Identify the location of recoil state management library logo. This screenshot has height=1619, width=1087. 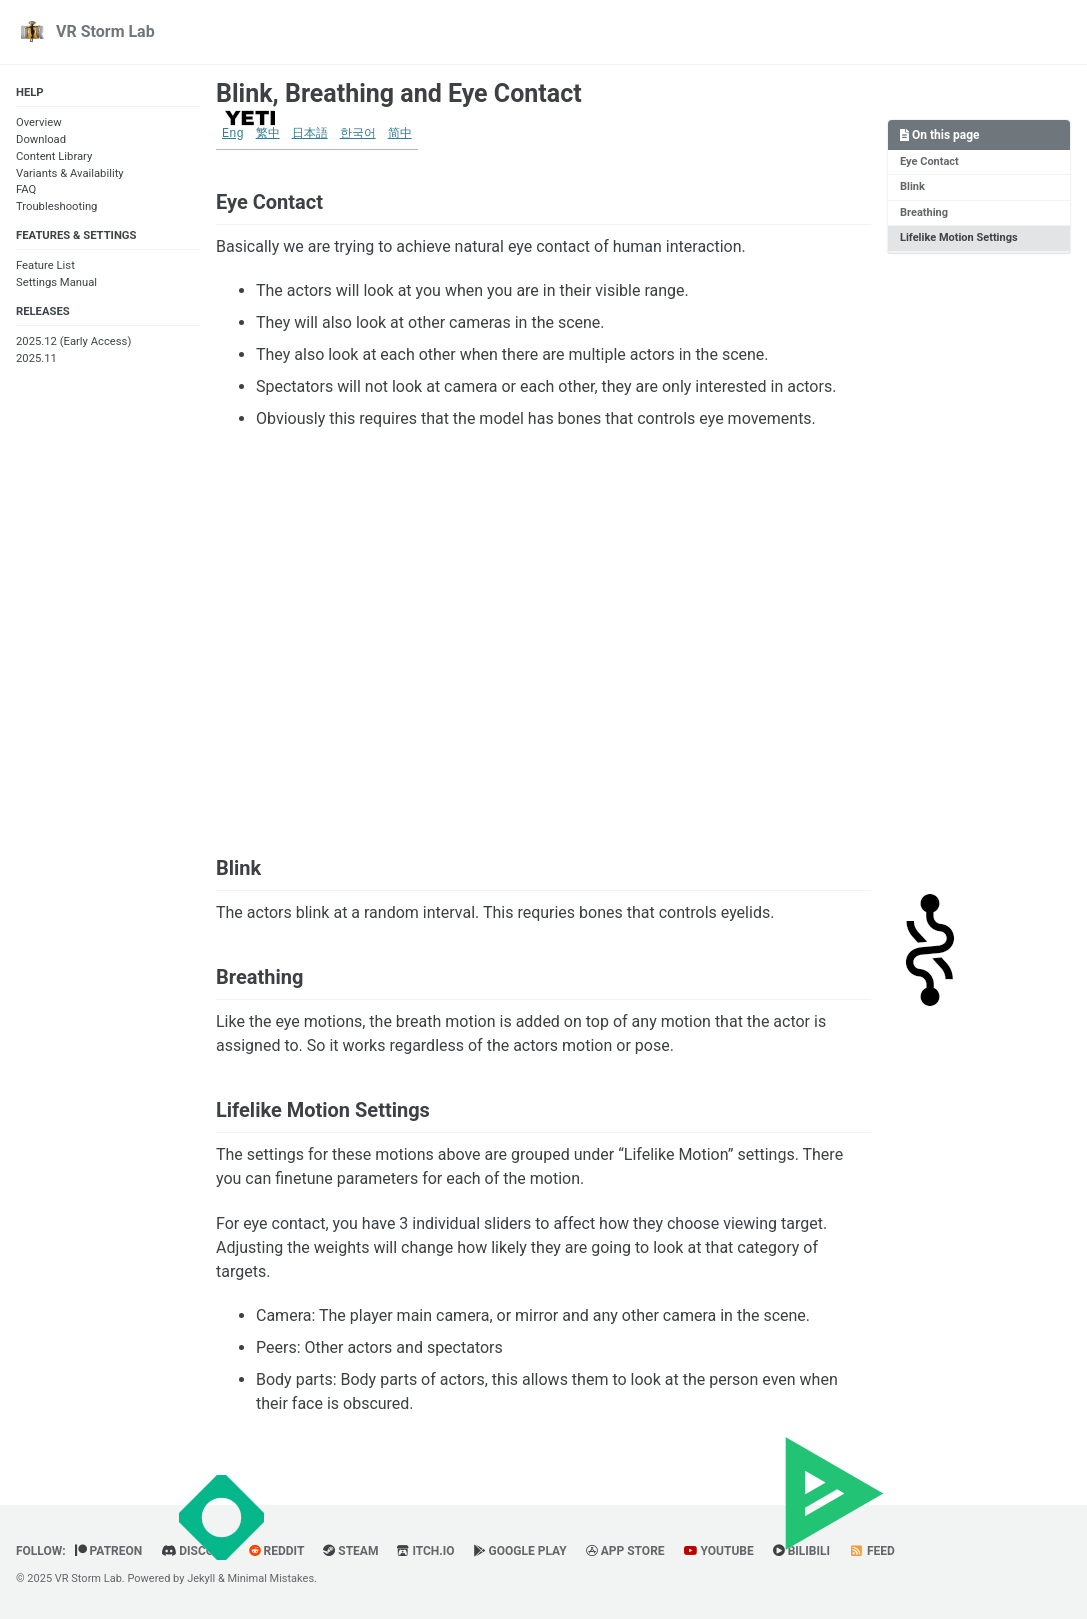
(930, 950).